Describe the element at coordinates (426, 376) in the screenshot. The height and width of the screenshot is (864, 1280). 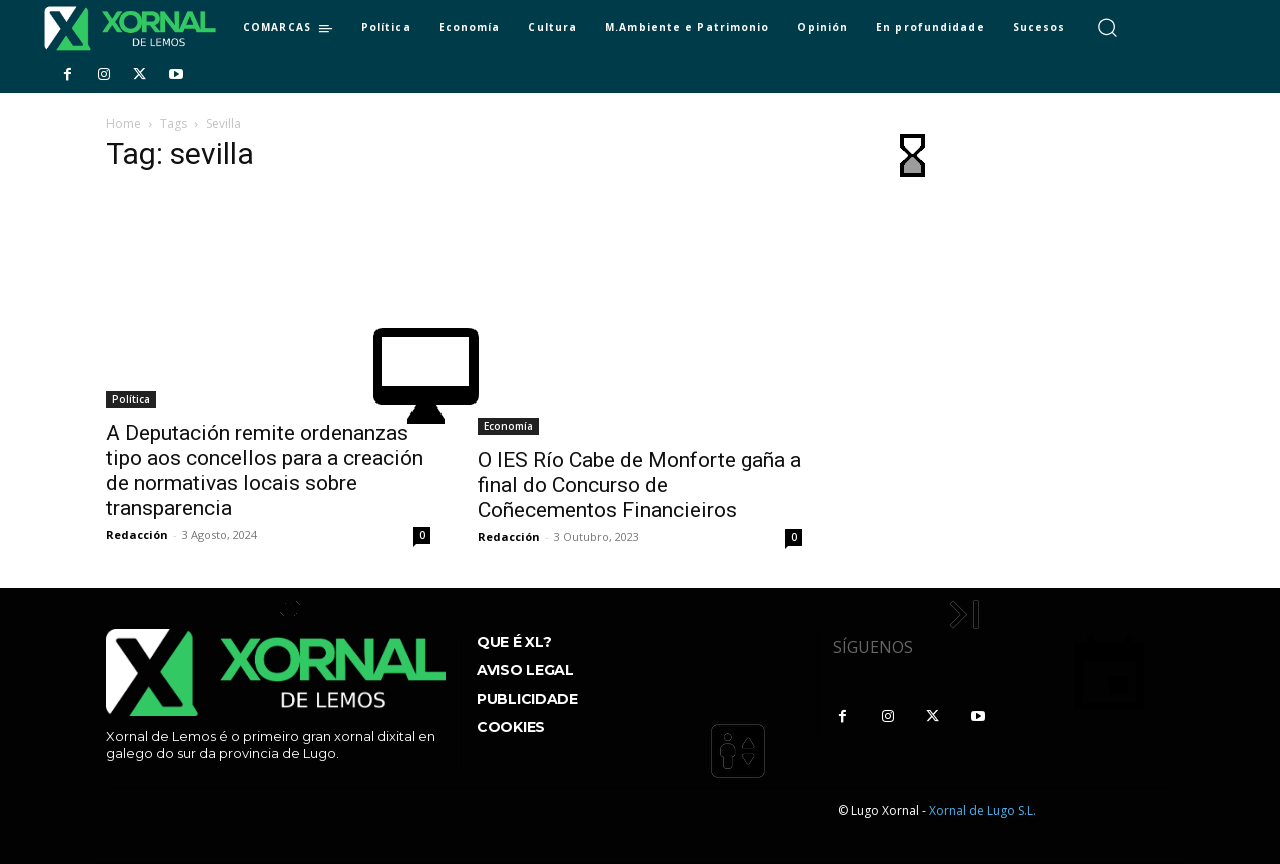
I see `access desktop or computer settings` at that location.